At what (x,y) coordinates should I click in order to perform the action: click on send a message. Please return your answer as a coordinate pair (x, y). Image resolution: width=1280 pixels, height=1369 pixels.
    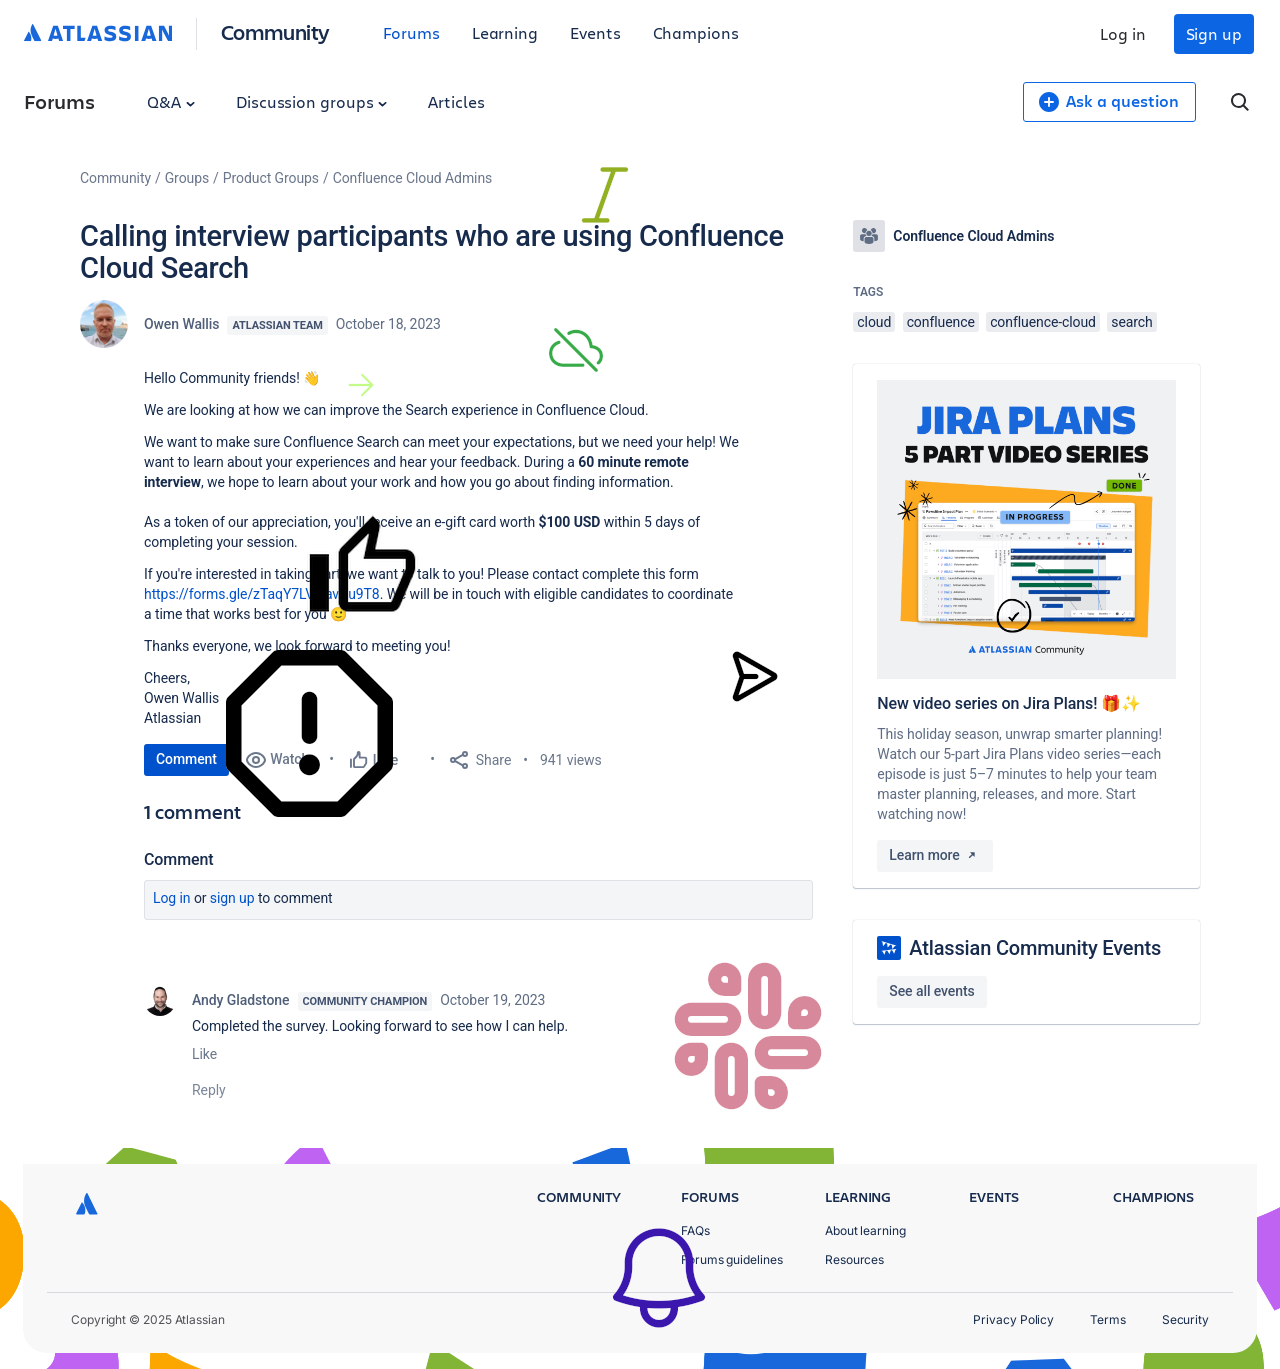
    Looking at the image, I should click on (752, 676).